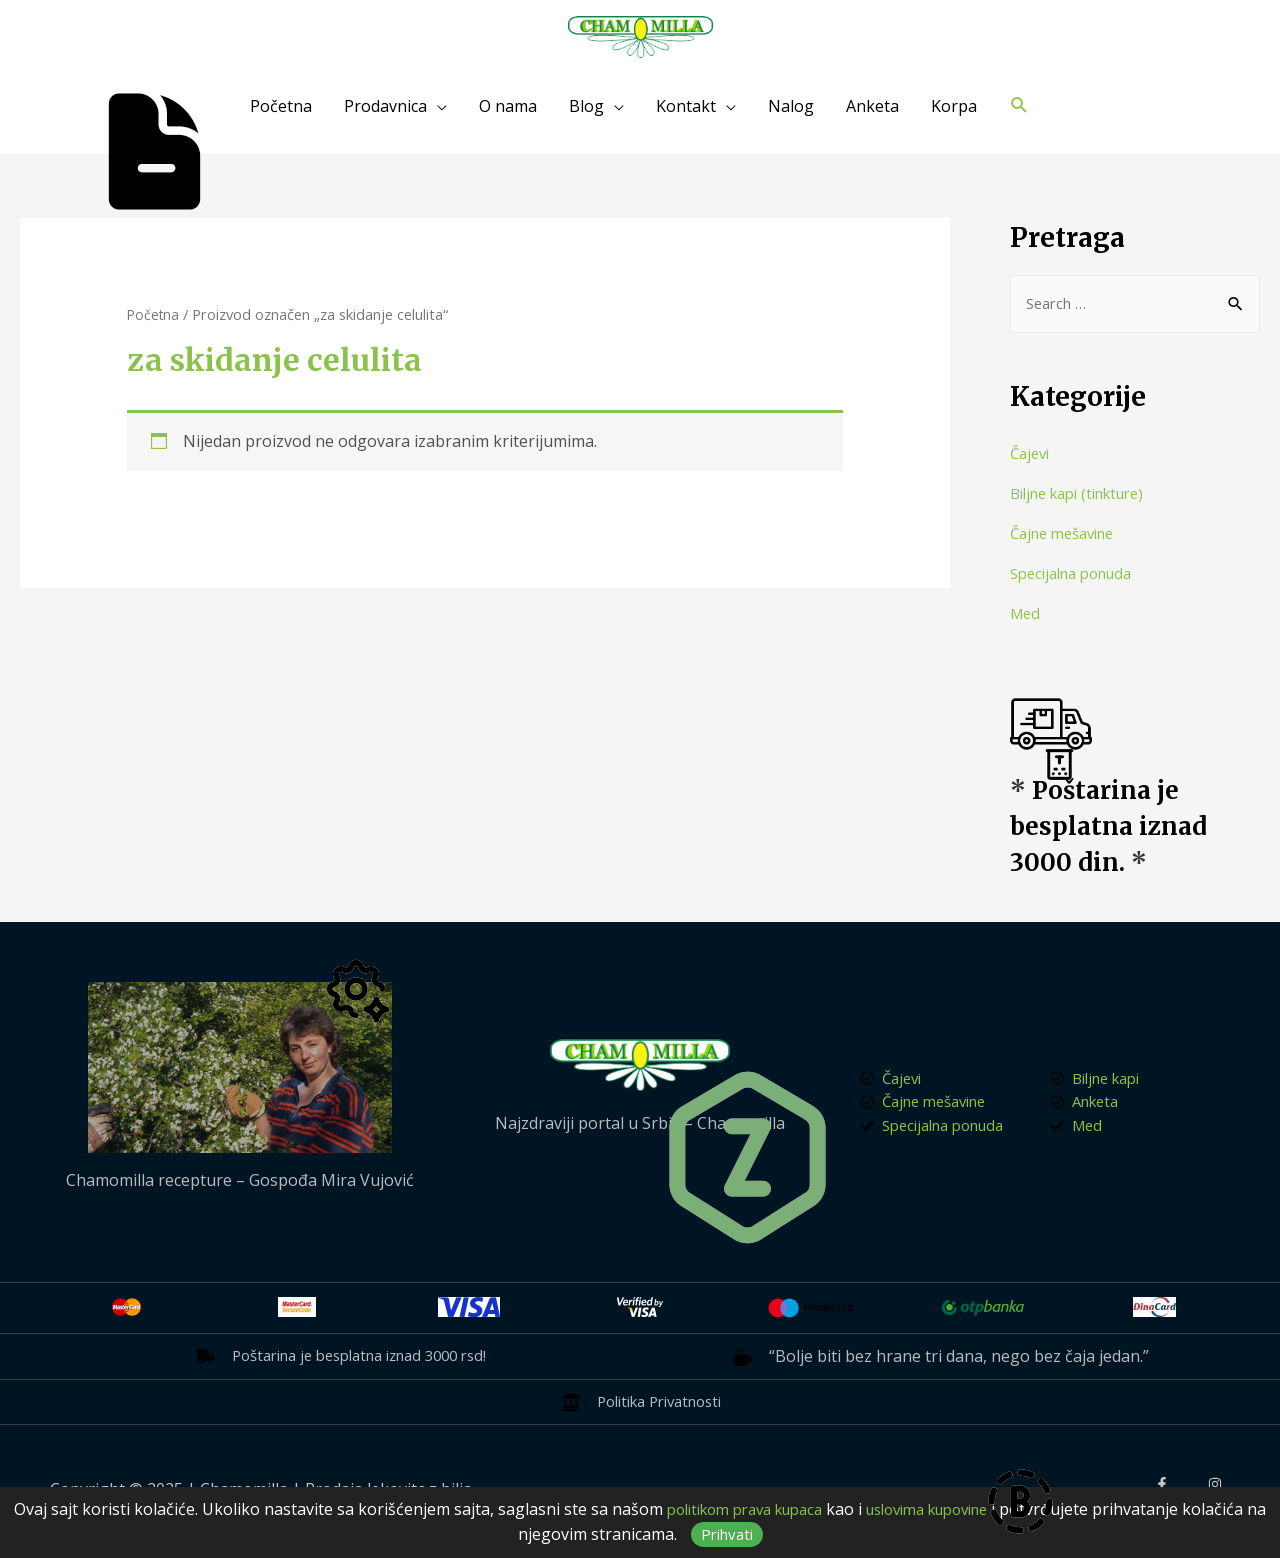 Image resolution: width=1280 pixels, height=1558 pixels. I want to click on view data table or spreadsheet, so click(1059, 764).